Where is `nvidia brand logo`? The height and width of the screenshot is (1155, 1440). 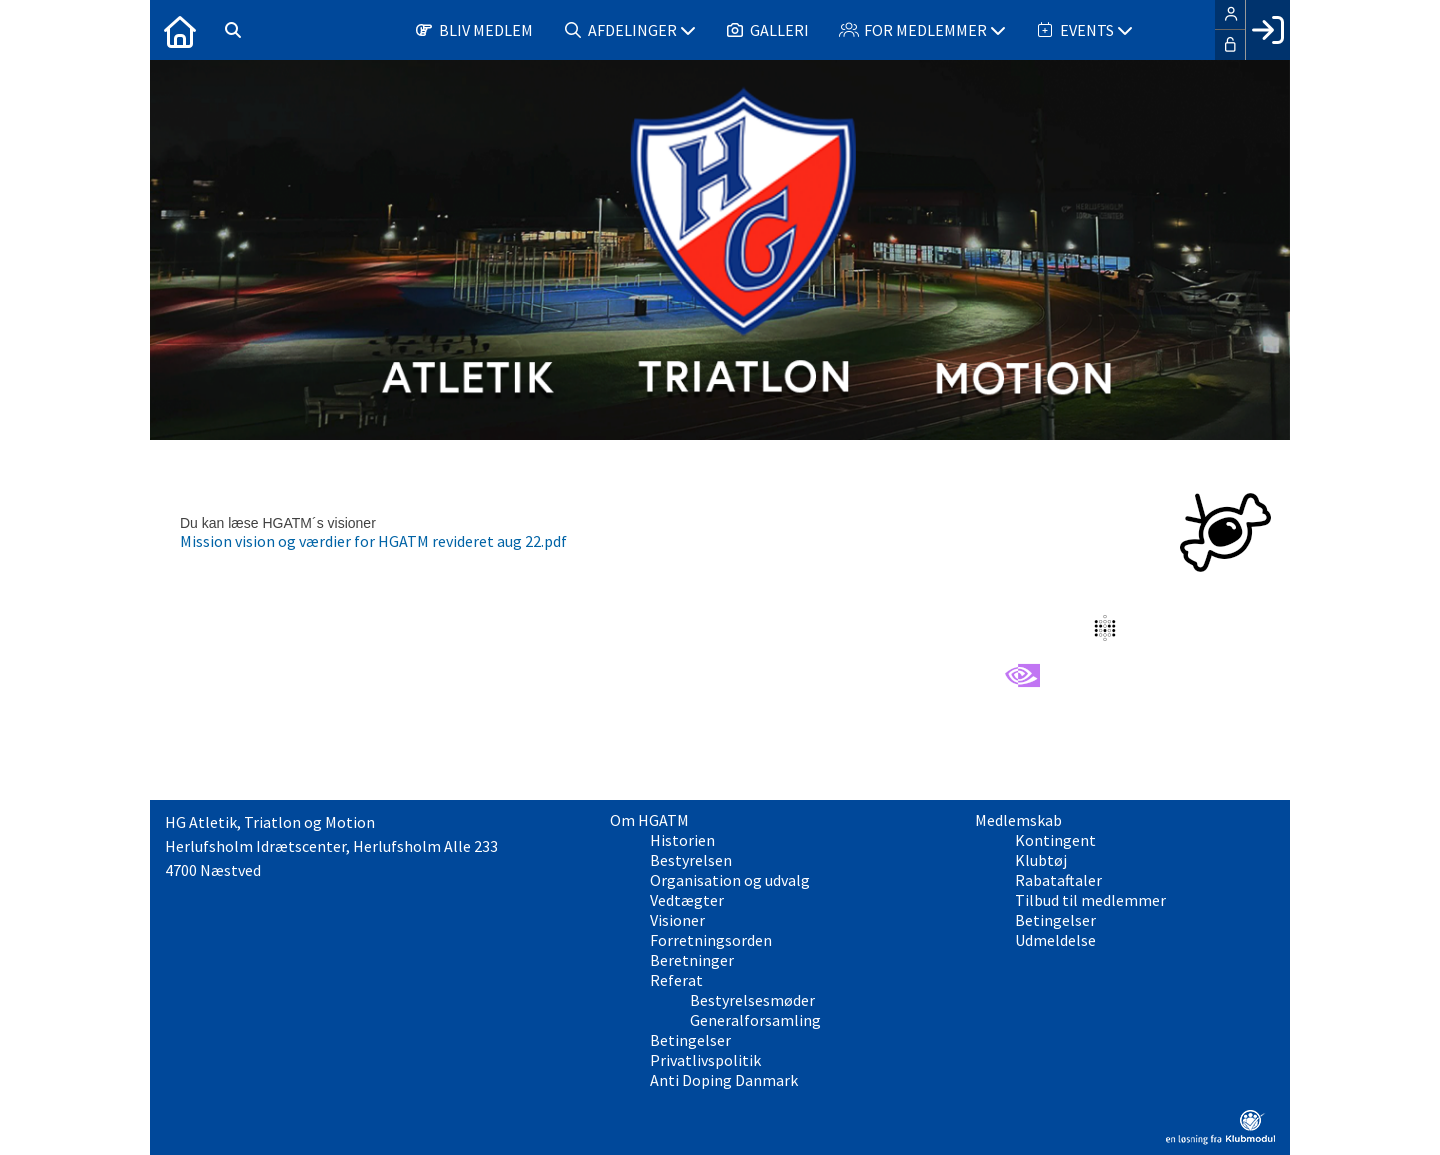
nvidia brand logo is located at coordinates (1022, 675).